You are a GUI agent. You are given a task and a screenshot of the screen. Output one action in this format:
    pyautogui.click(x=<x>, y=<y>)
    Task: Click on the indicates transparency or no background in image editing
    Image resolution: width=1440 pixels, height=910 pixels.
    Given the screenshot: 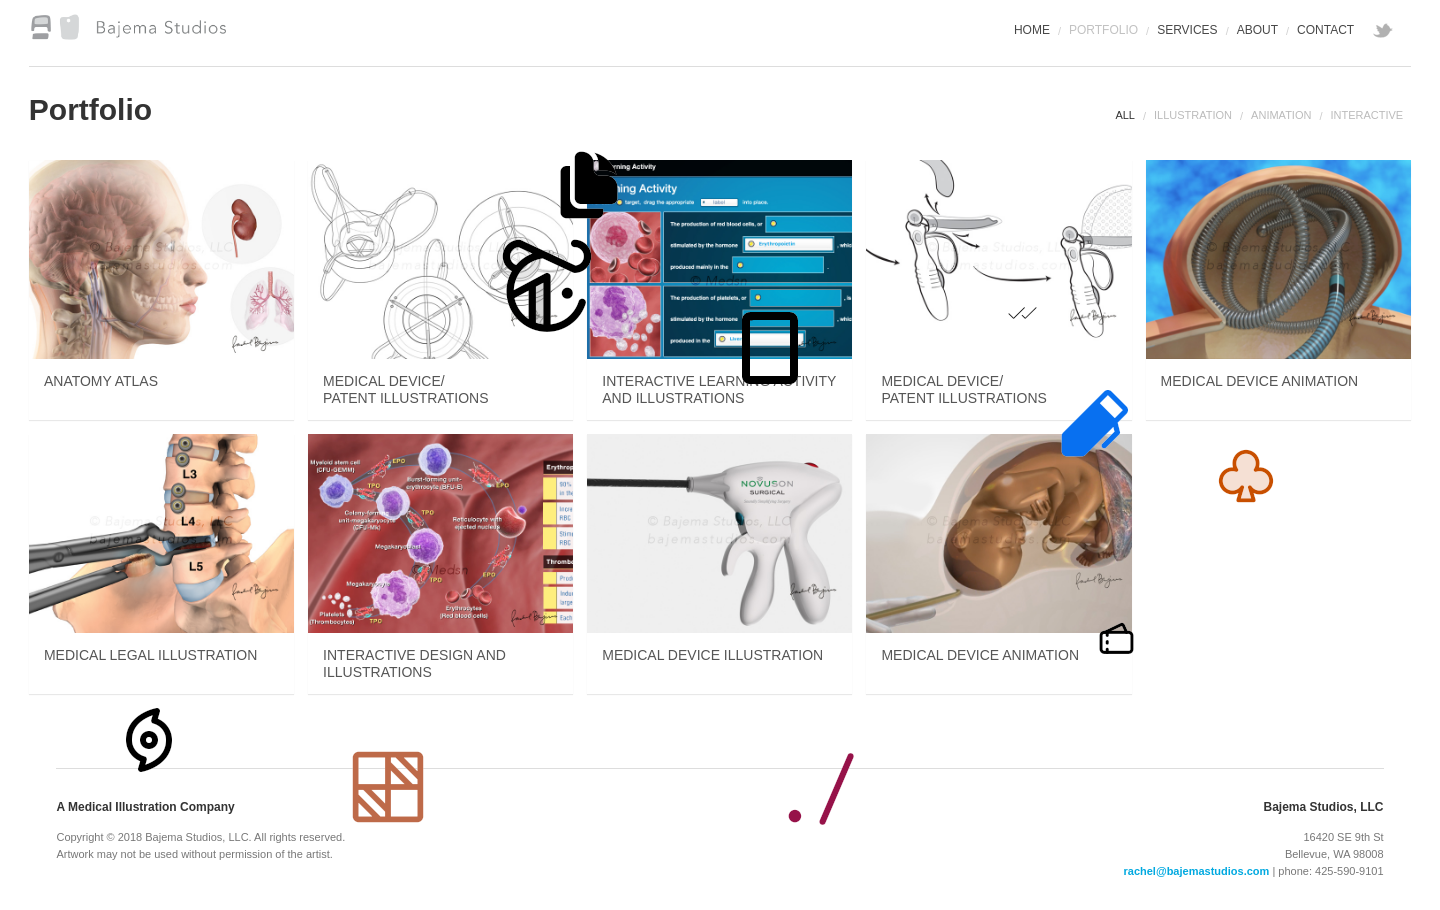 What is the action you would take?
    pyautogui.click(x=388, y=787)
    